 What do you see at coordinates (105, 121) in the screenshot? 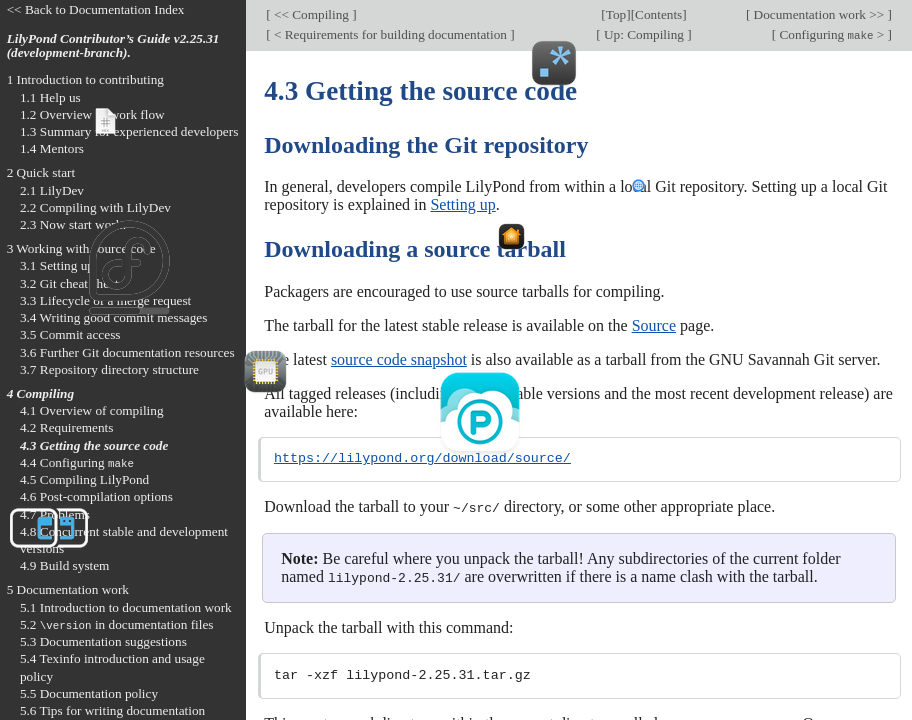
I see `open a hexadecimal data file` at bounding box center [105, 121].